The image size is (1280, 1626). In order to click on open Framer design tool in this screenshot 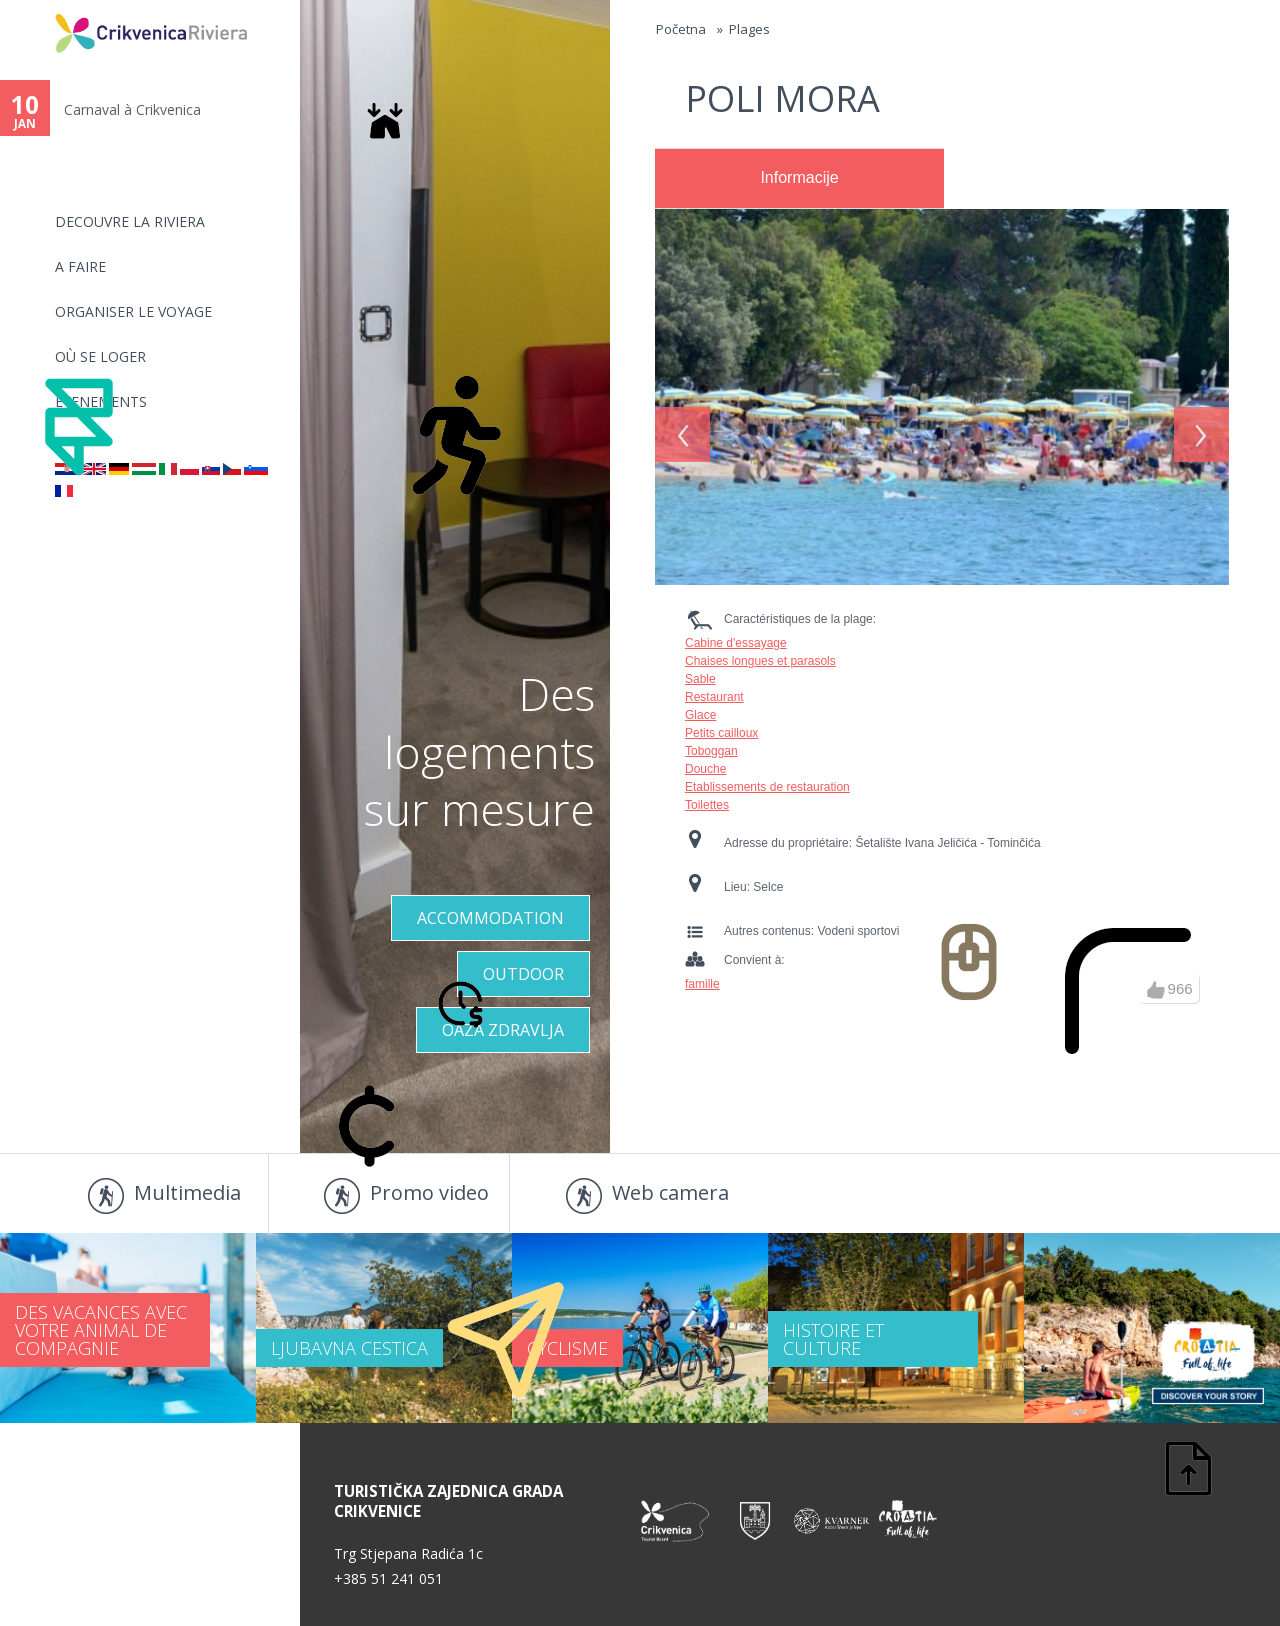, I will do `click(79, 427)`.